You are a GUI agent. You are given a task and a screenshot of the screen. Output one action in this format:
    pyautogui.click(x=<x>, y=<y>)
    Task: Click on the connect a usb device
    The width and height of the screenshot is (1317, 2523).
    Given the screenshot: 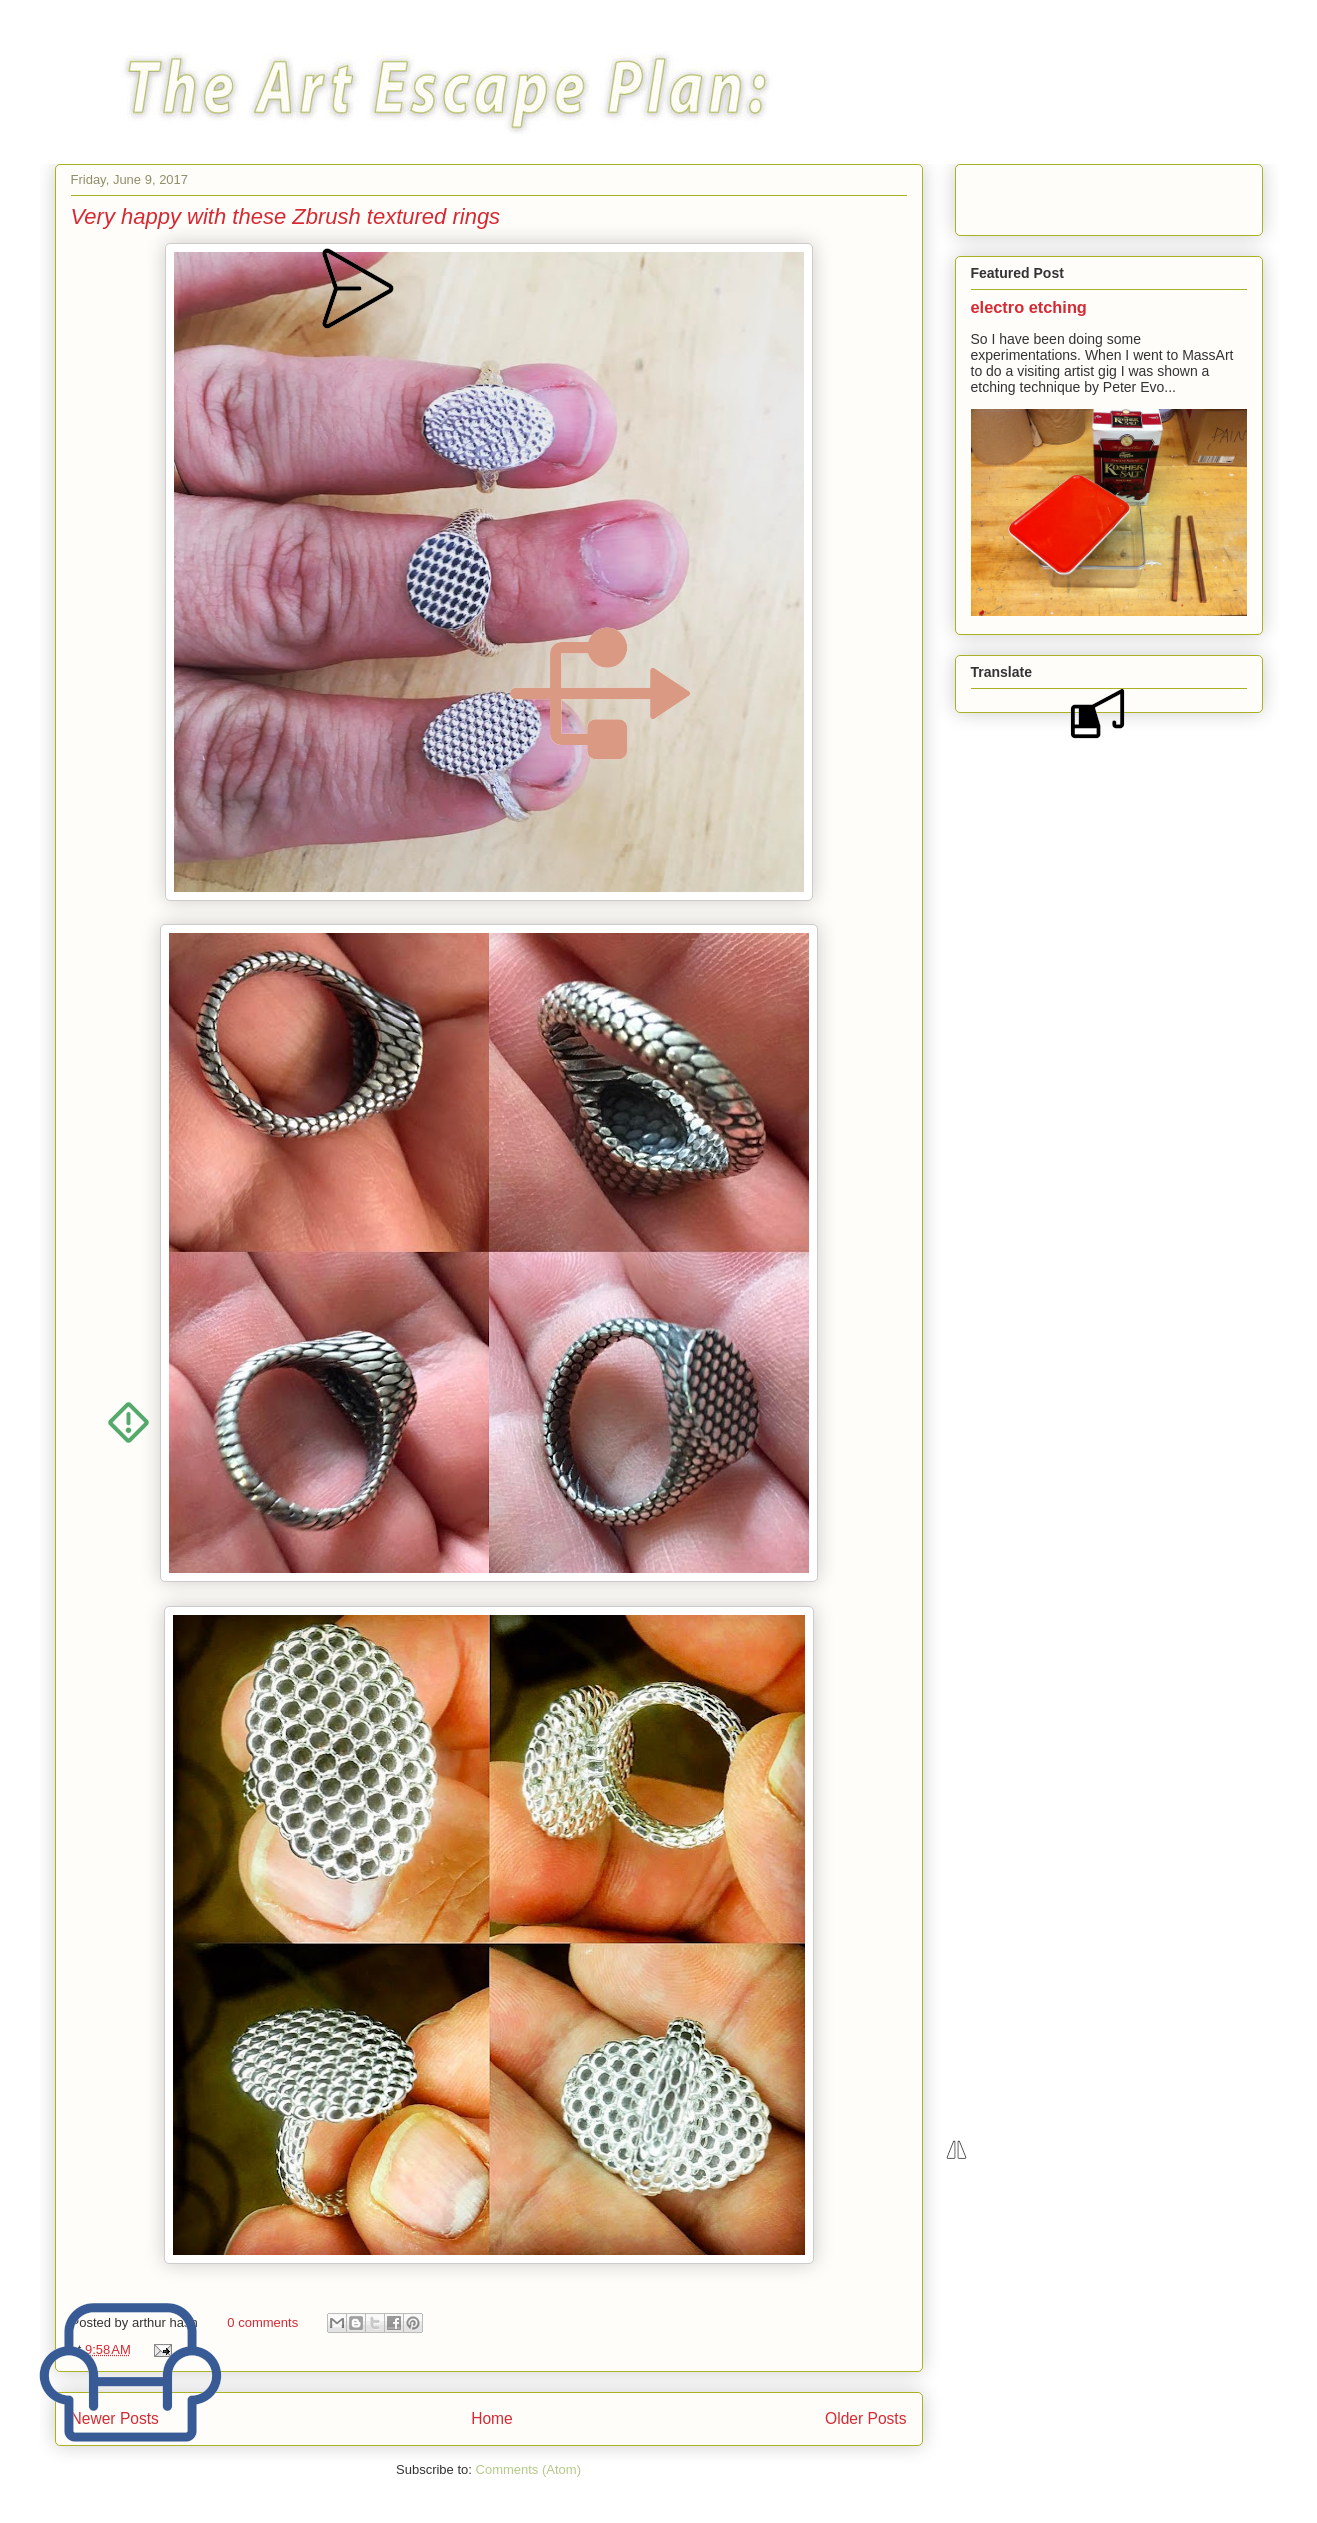 What is the action you would take?
    pyautogui.click(x=601, y=693)
    